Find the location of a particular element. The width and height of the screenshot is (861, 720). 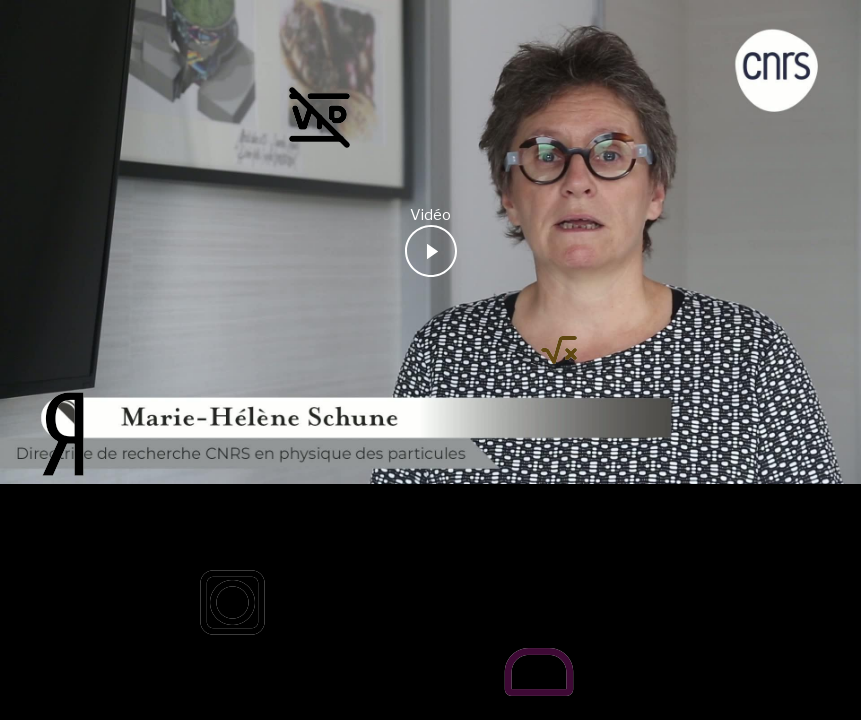

open Yandex services is located at coordinates (63, 434).